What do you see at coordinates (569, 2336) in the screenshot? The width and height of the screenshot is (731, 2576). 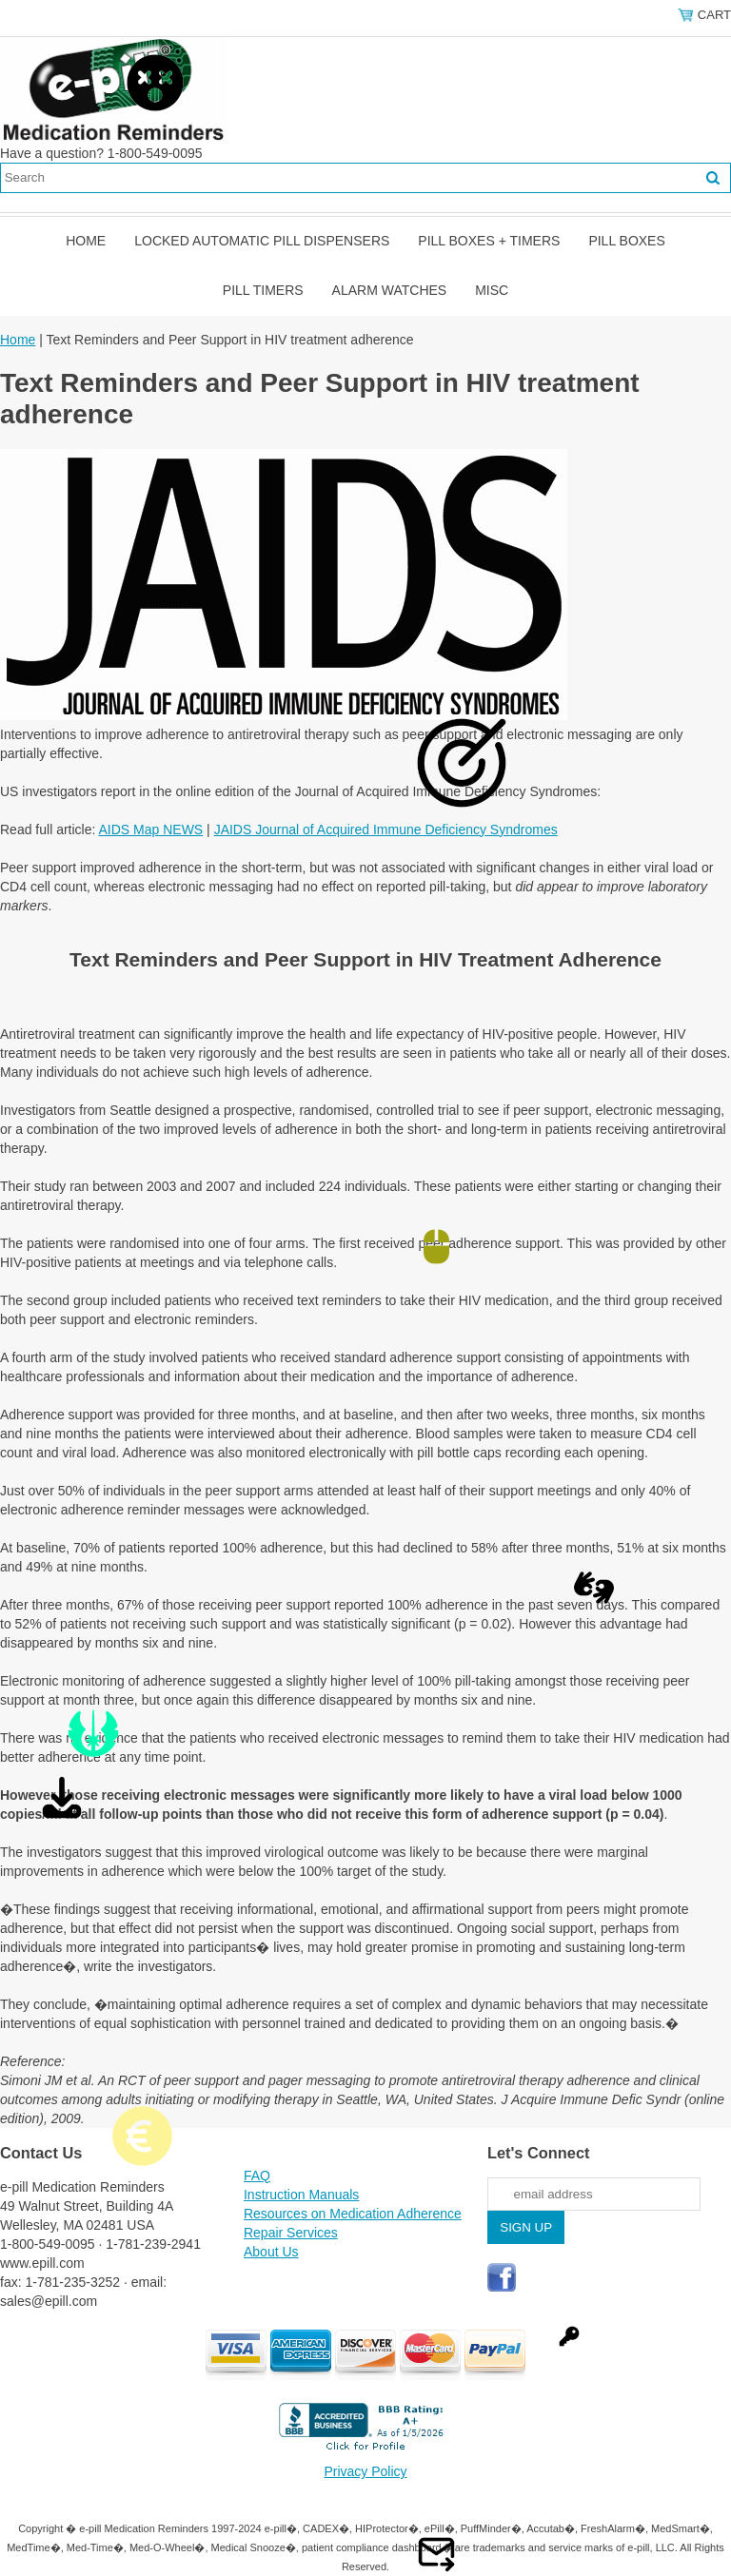 I see `access security or password settings` at bounding box center [569, 2336].